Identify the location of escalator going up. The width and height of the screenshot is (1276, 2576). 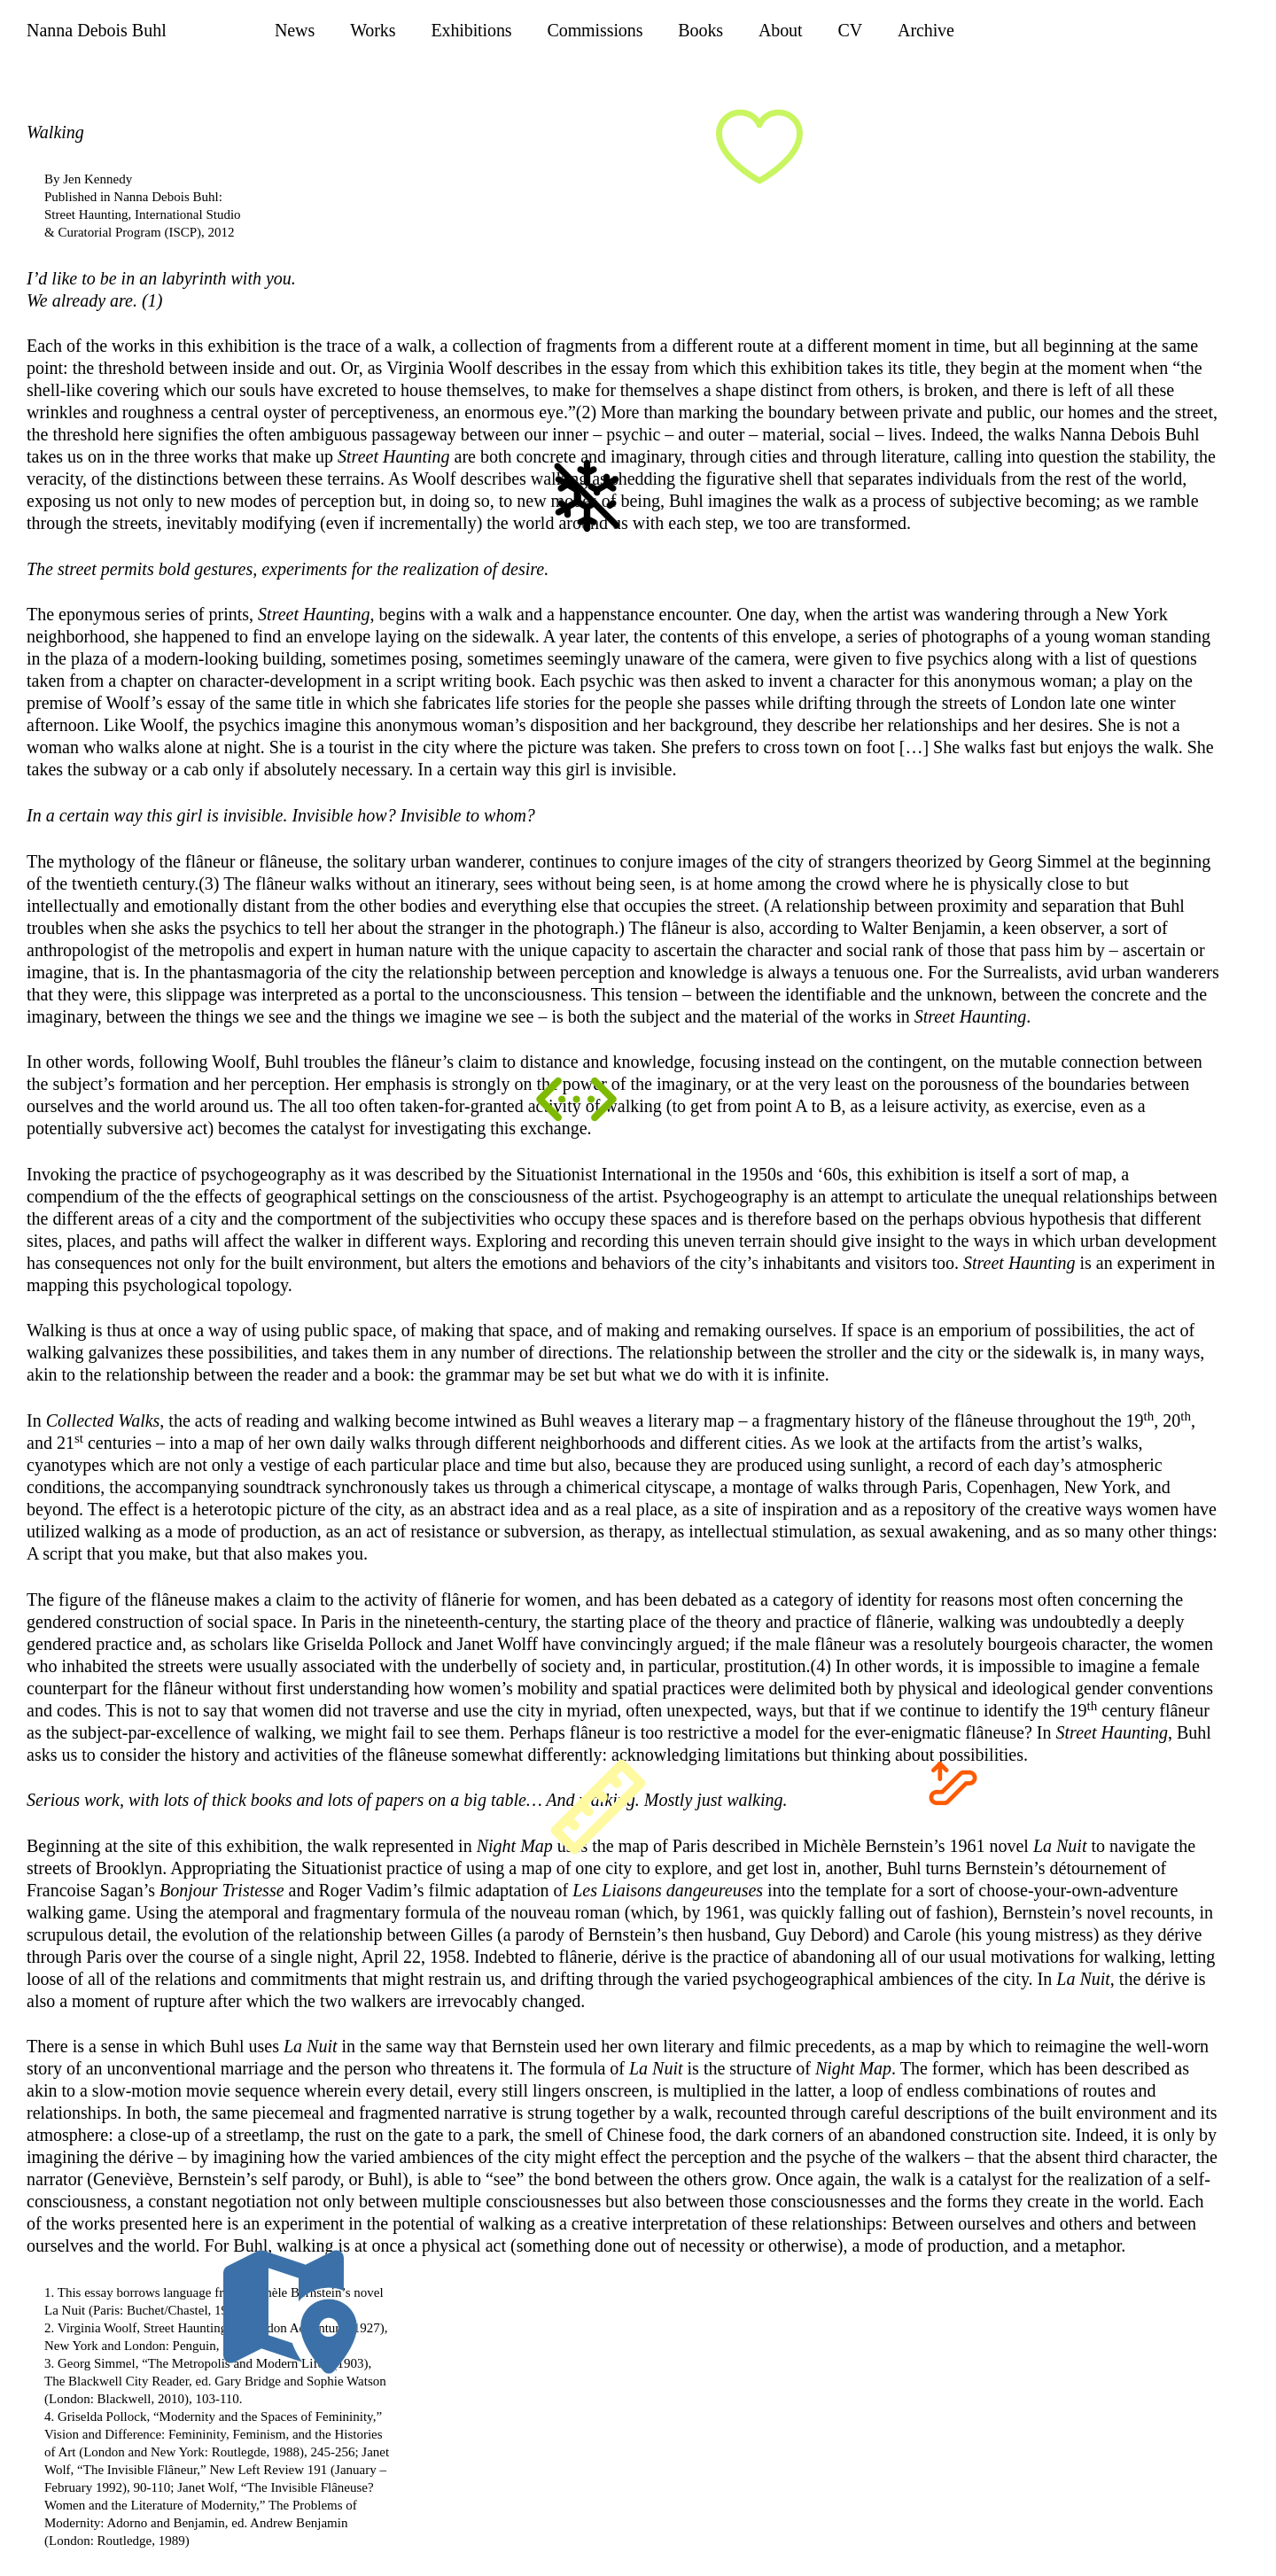
(953, 1783).